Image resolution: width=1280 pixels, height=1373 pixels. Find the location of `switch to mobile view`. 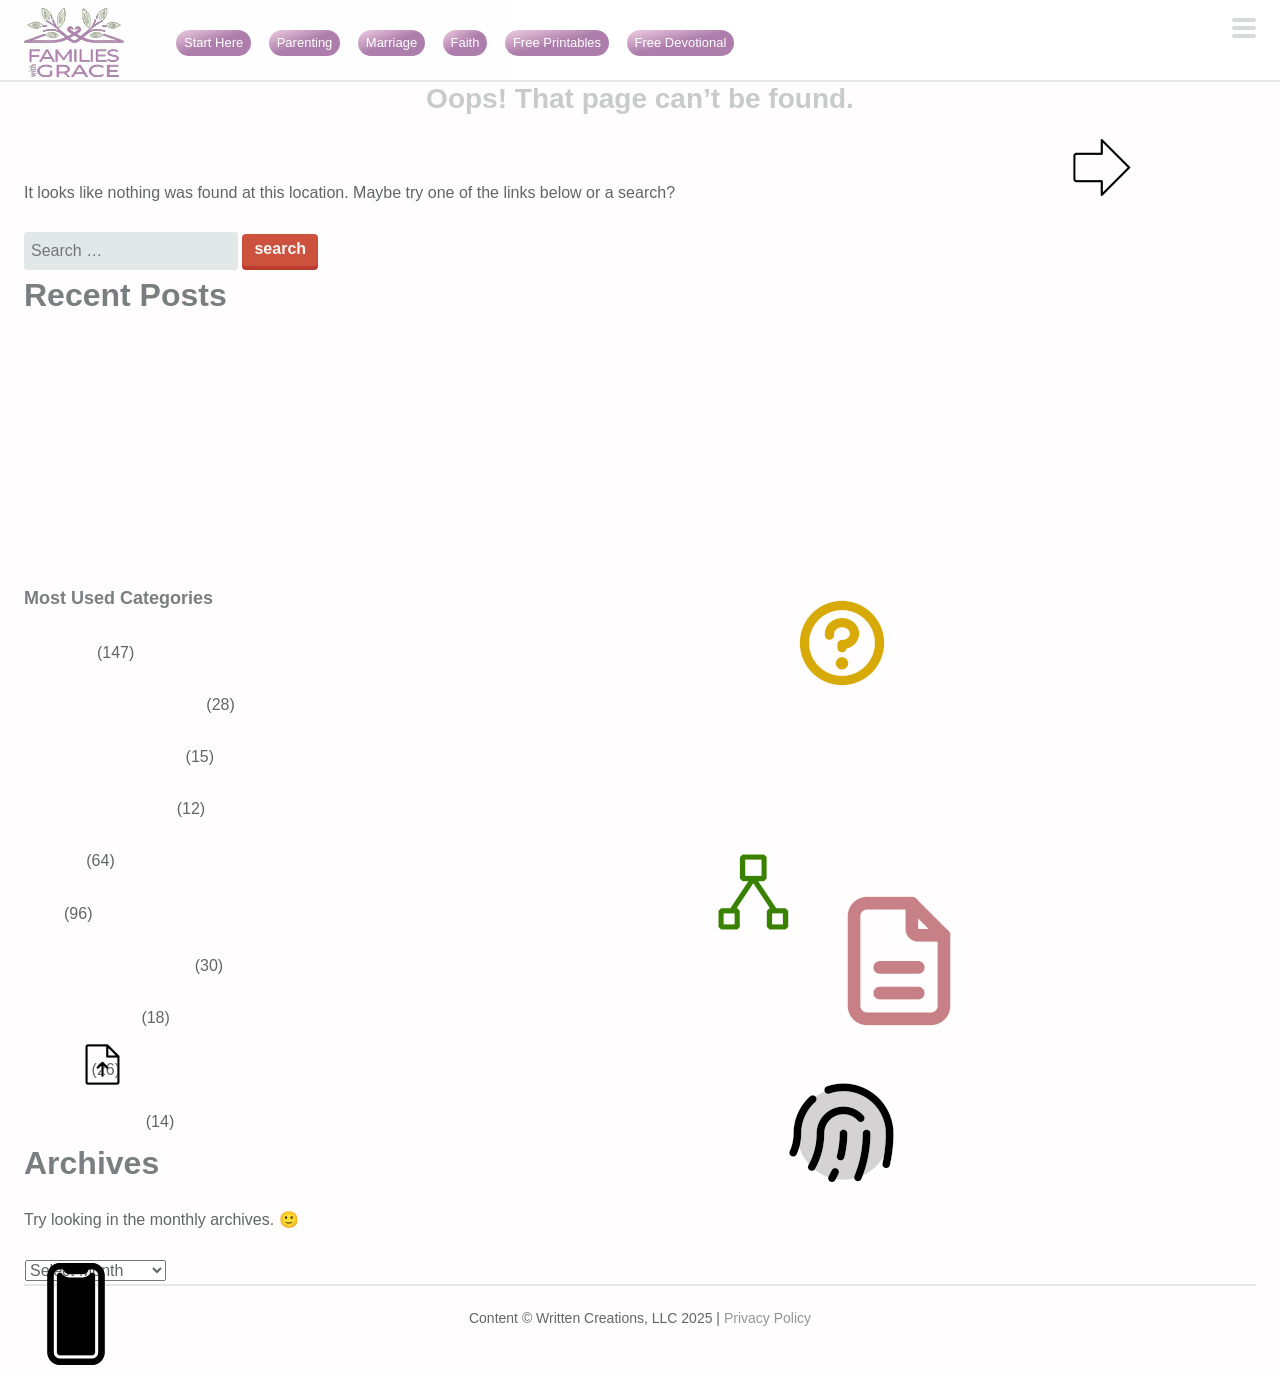

switch to mobile view is located at coordinates (76, 1314).